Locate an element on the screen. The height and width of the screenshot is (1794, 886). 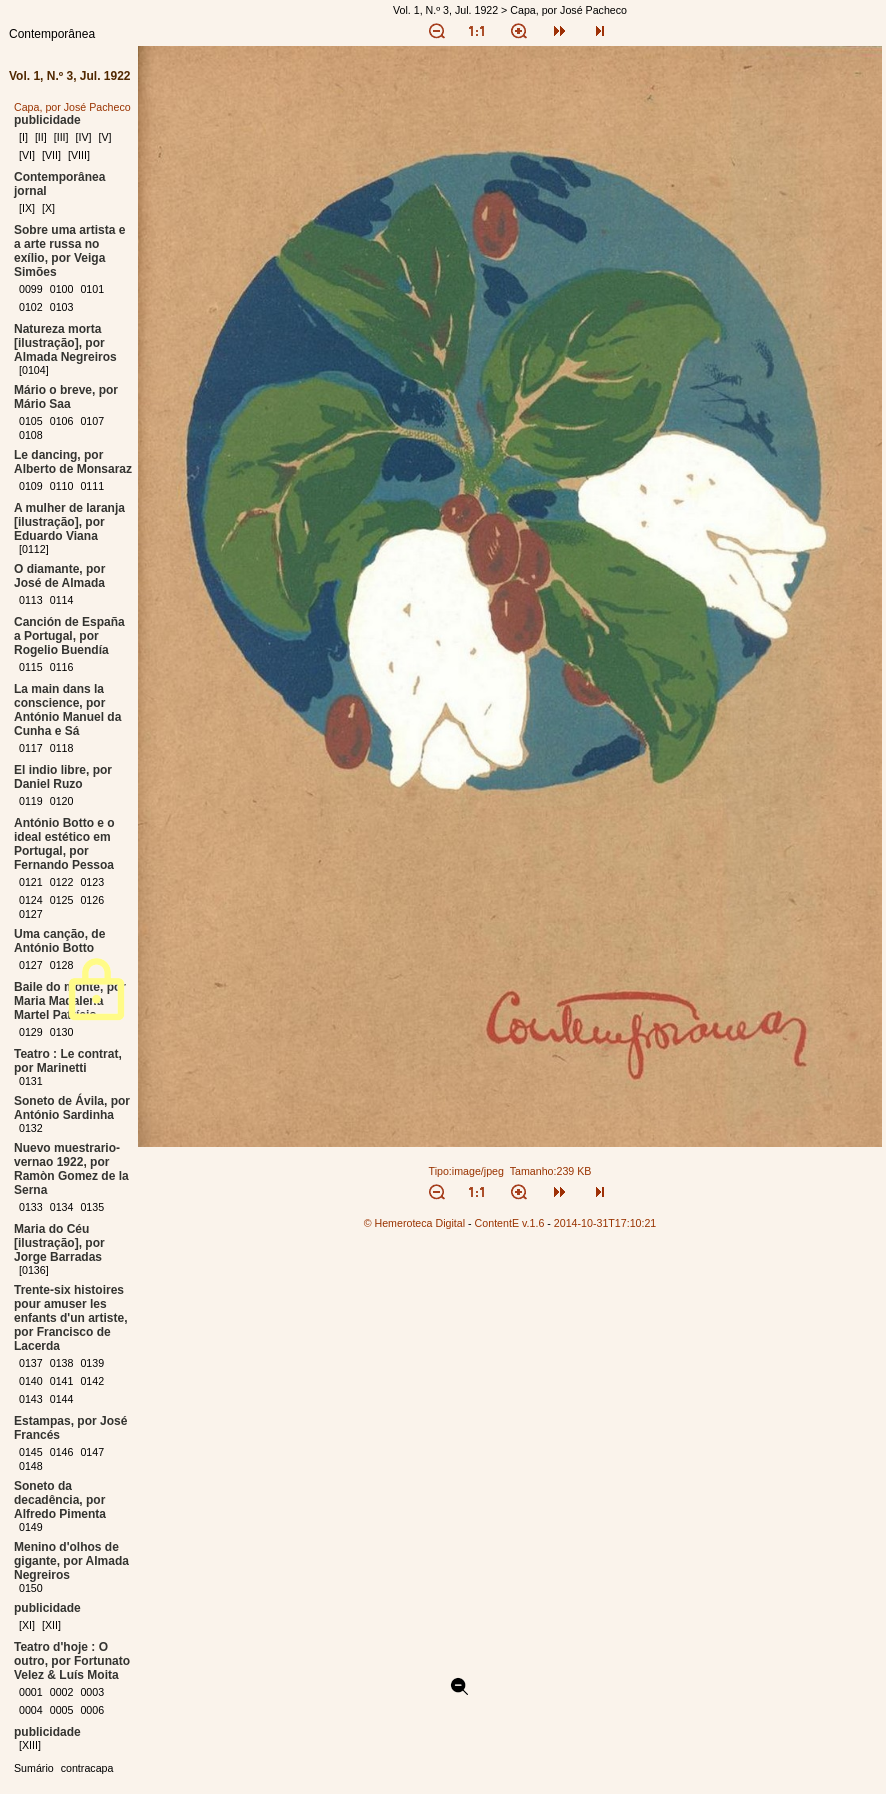
zoom out of the current view is located at coordinates (459, 1686).